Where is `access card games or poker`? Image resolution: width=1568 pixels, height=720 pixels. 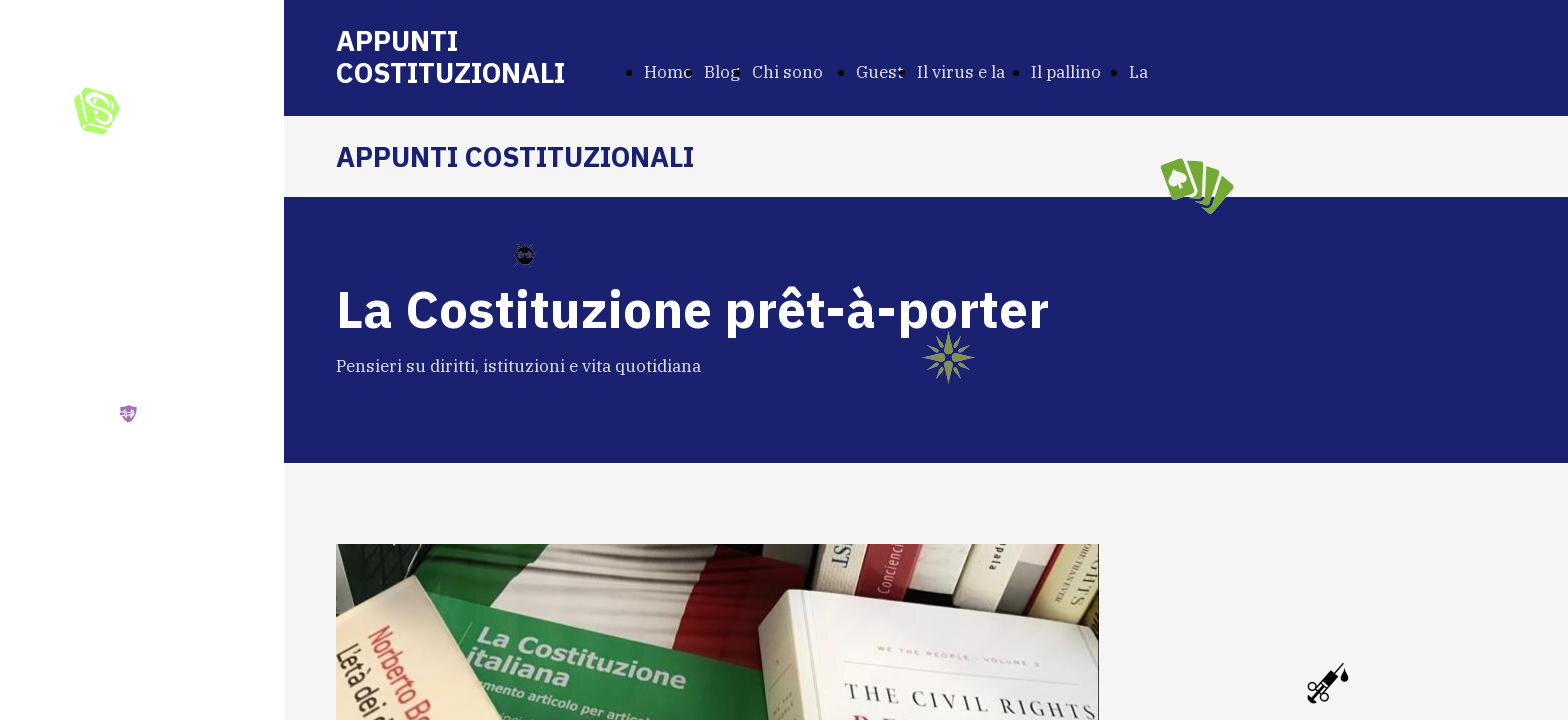 access card games or poker is located at coordinates (1197, 186).